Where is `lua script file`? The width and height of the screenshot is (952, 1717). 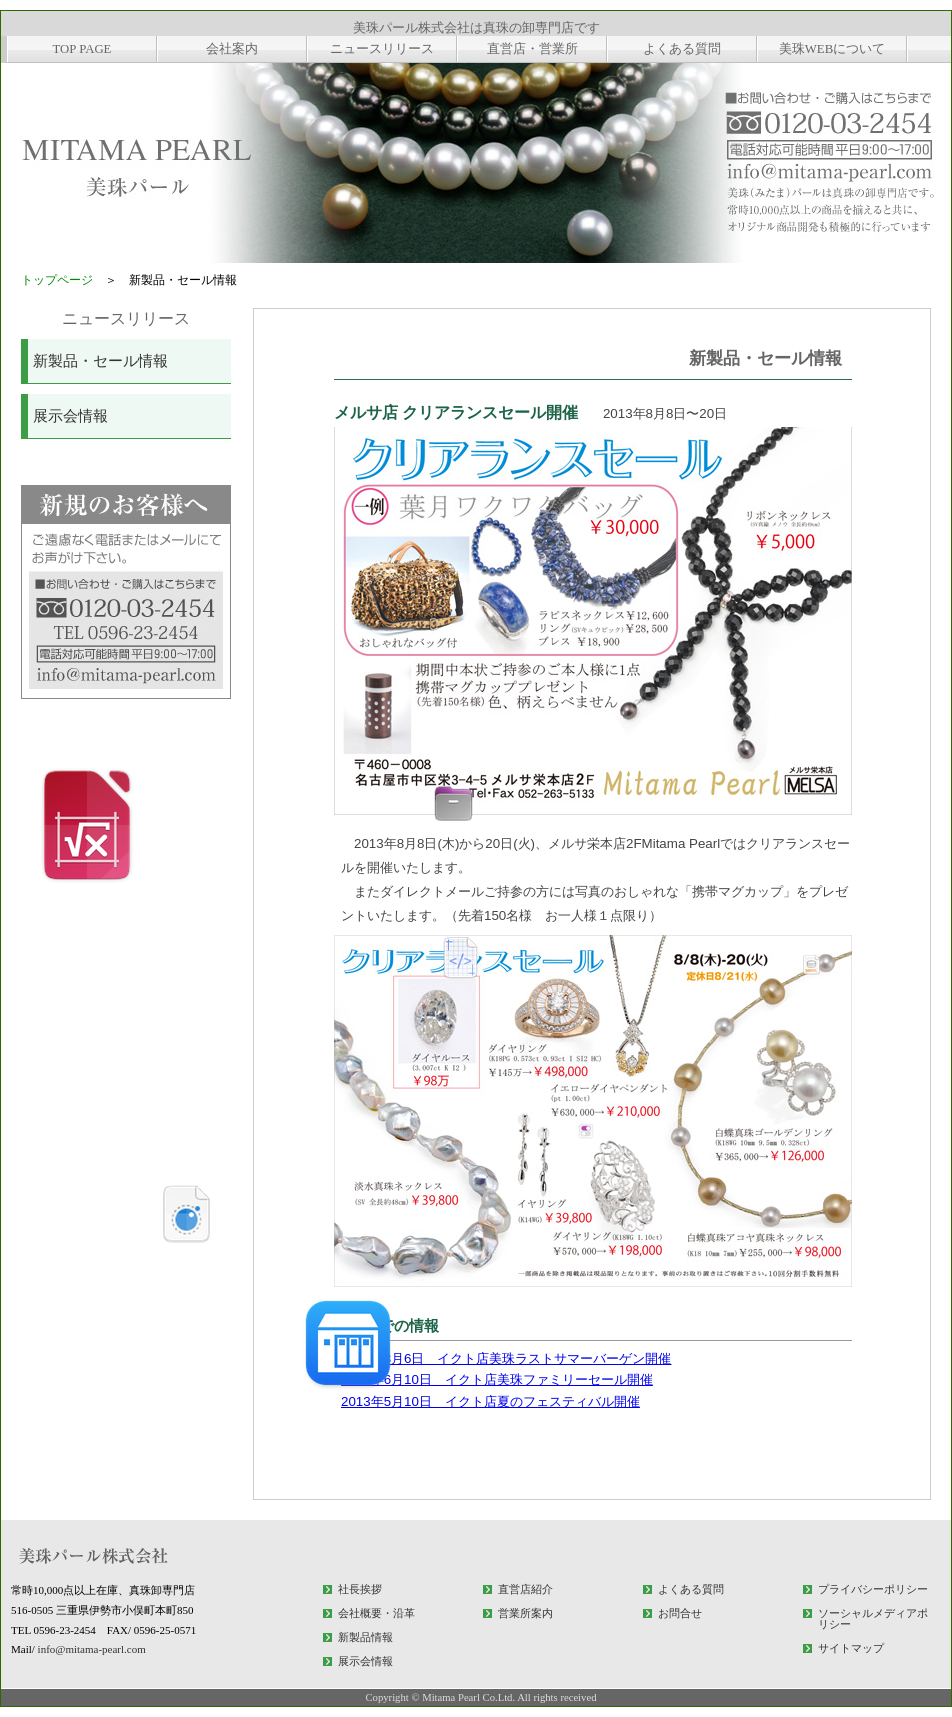 lua script file is located at coordinates (186, 1213).